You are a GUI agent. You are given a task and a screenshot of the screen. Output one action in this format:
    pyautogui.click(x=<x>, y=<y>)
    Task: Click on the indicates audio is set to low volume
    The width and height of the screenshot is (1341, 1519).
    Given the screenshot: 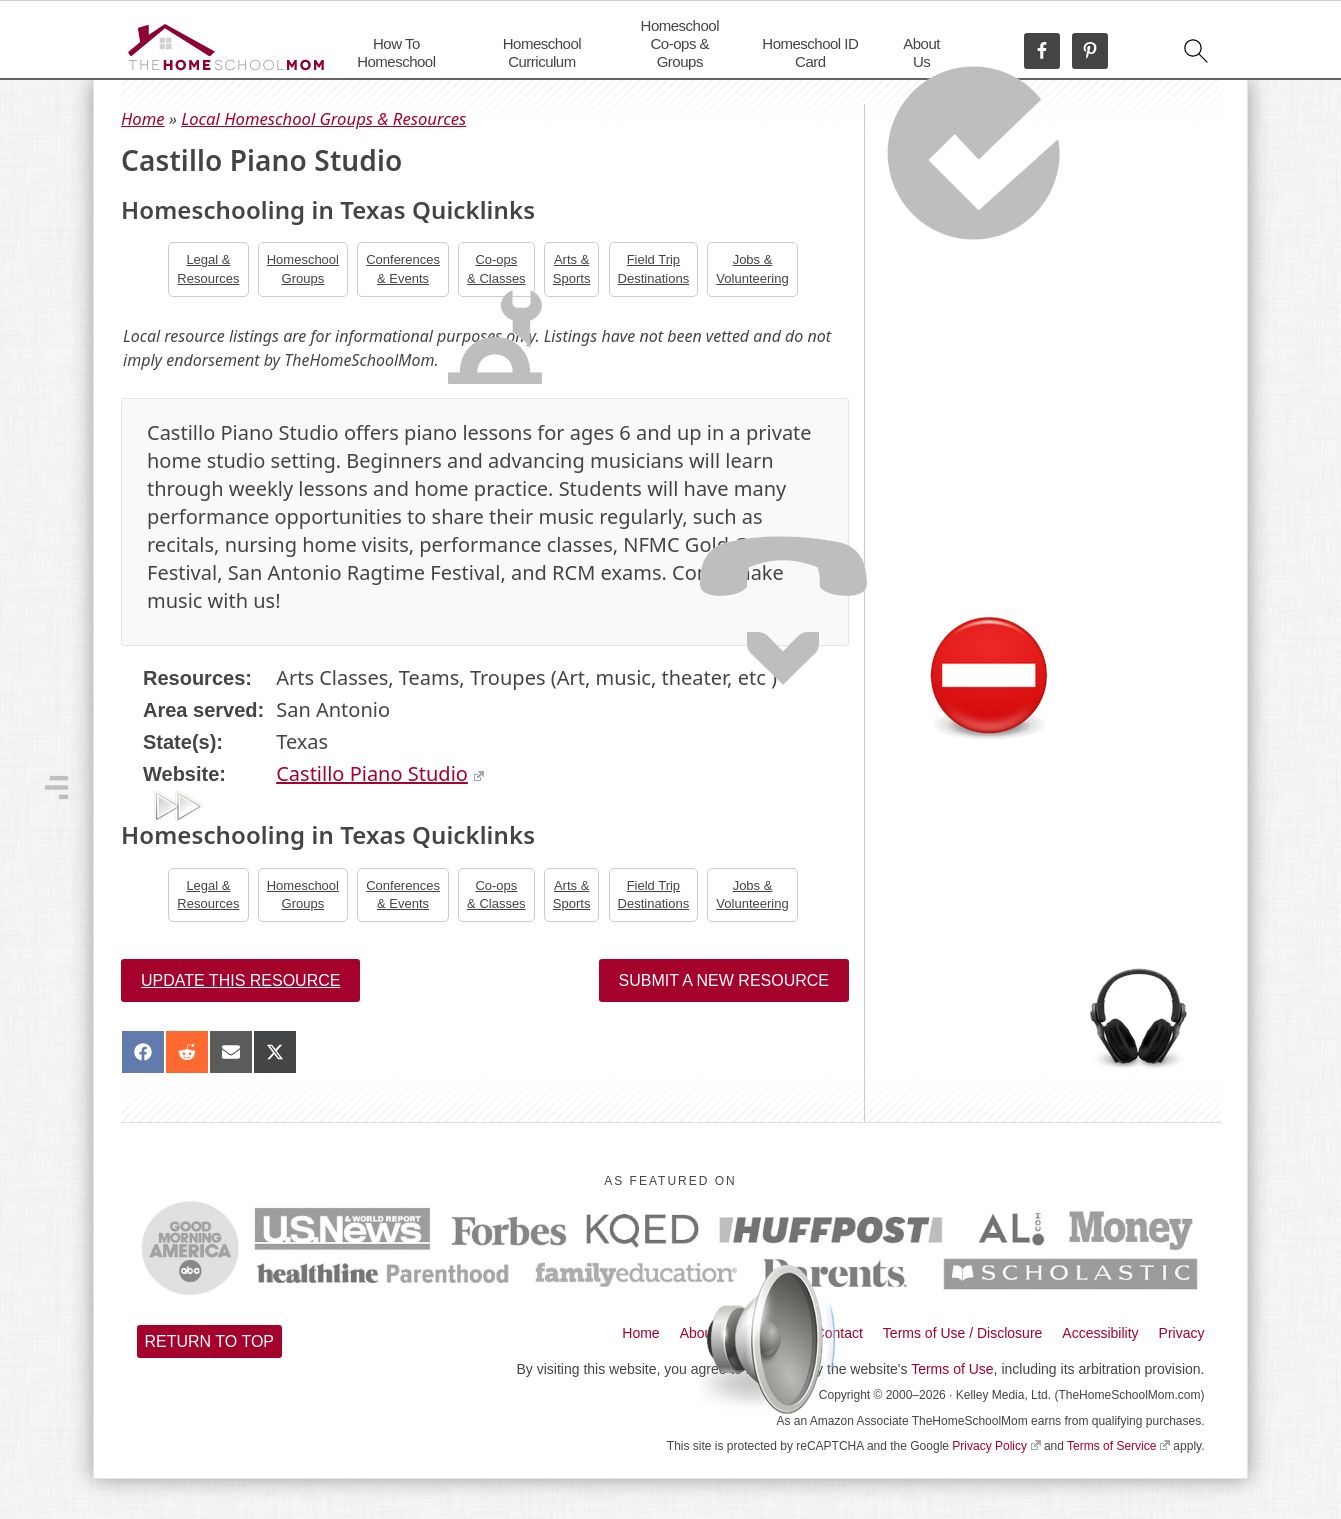 What is the action you would take?
    pyautogui.click(x=781, y=1339)
    